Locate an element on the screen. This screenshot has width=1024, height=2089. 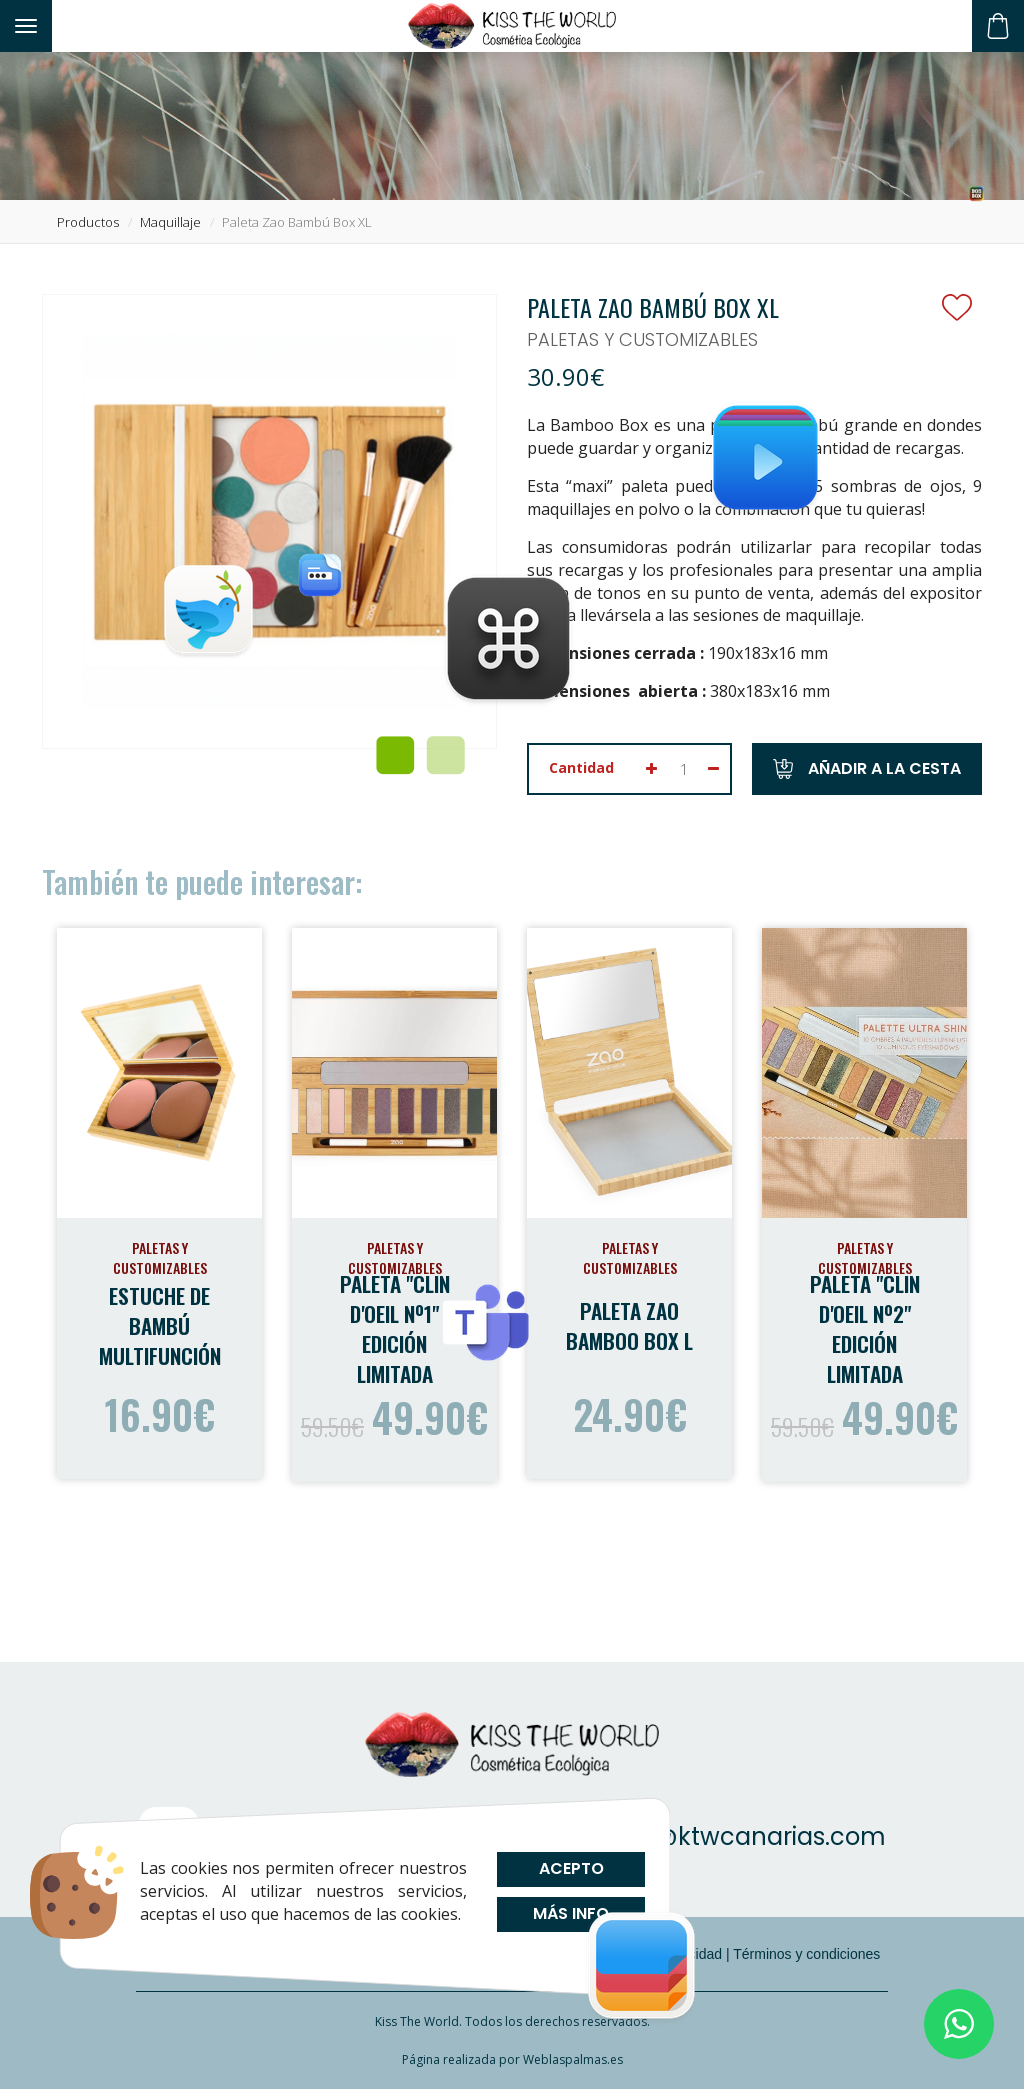
open login or authentication app is located at coordinates (320, 575).